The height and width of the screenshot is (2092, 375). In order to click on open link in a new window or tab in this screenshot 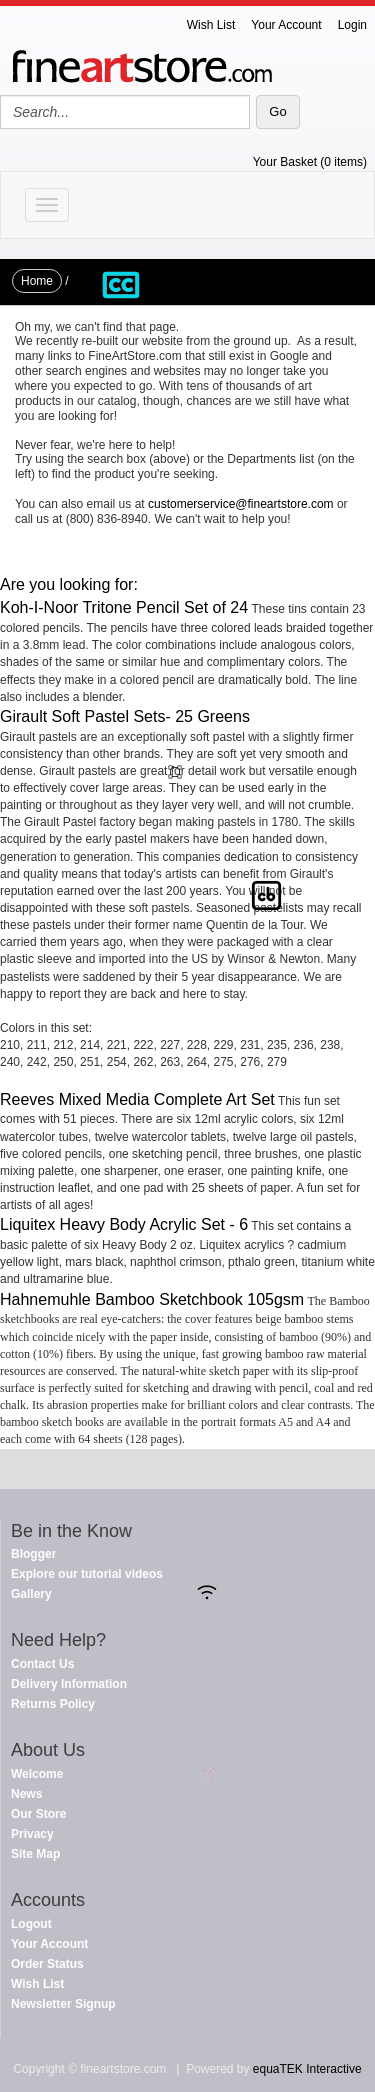, I will do `click(207, 1774)`.